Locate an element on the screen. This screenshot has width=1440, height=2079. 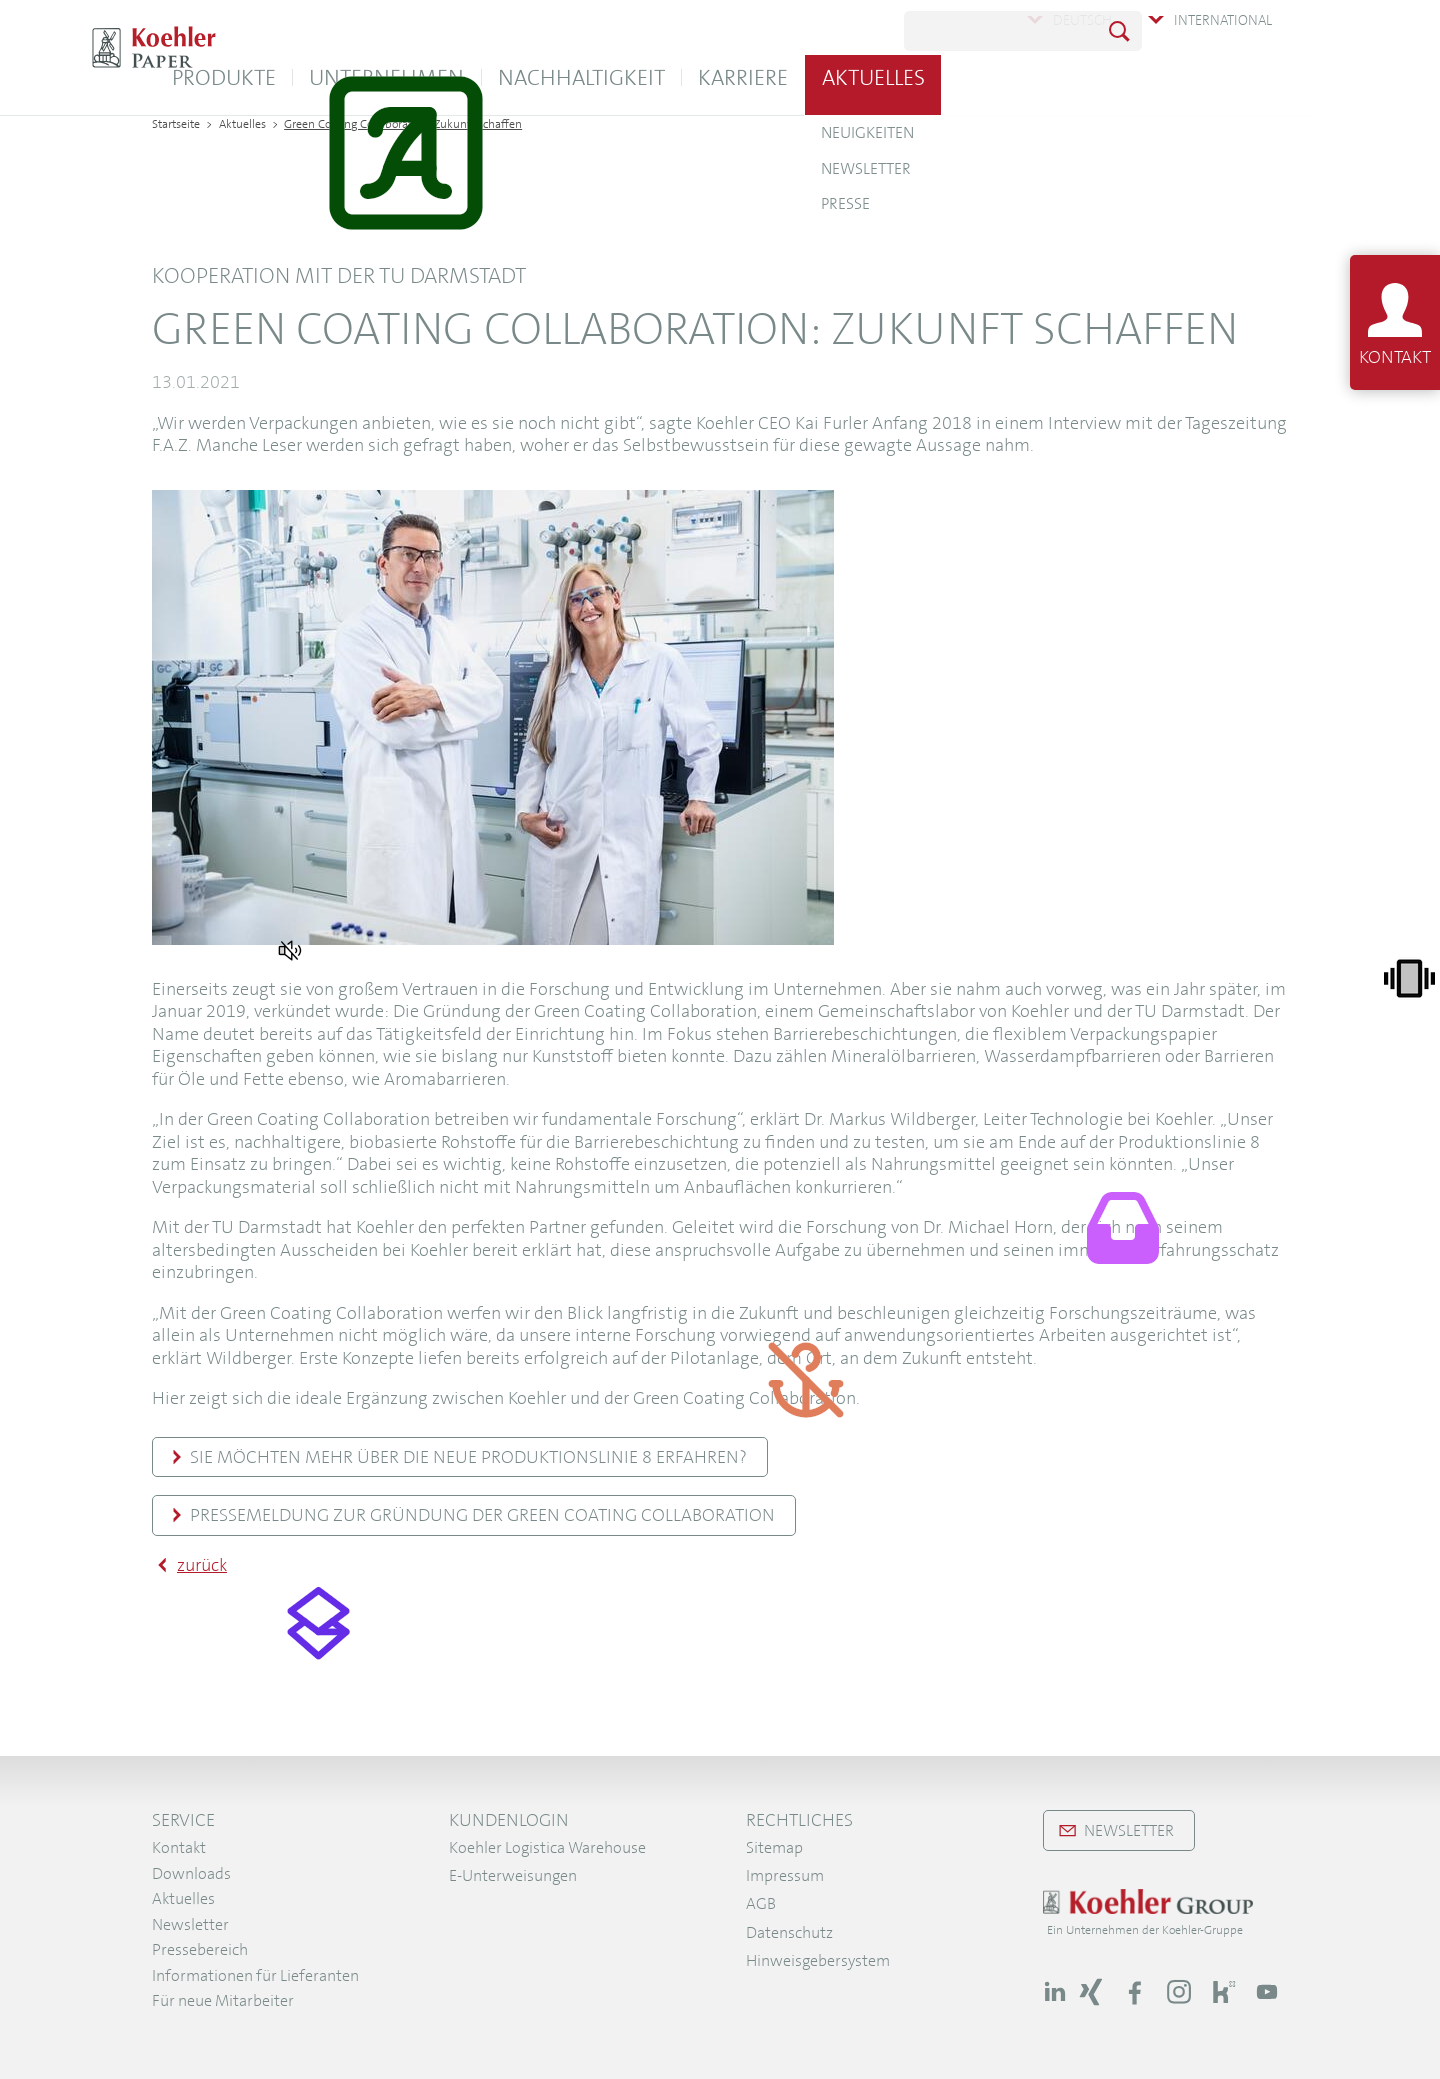
disable anchor or fixed position is located at coordinates (806, 1380).